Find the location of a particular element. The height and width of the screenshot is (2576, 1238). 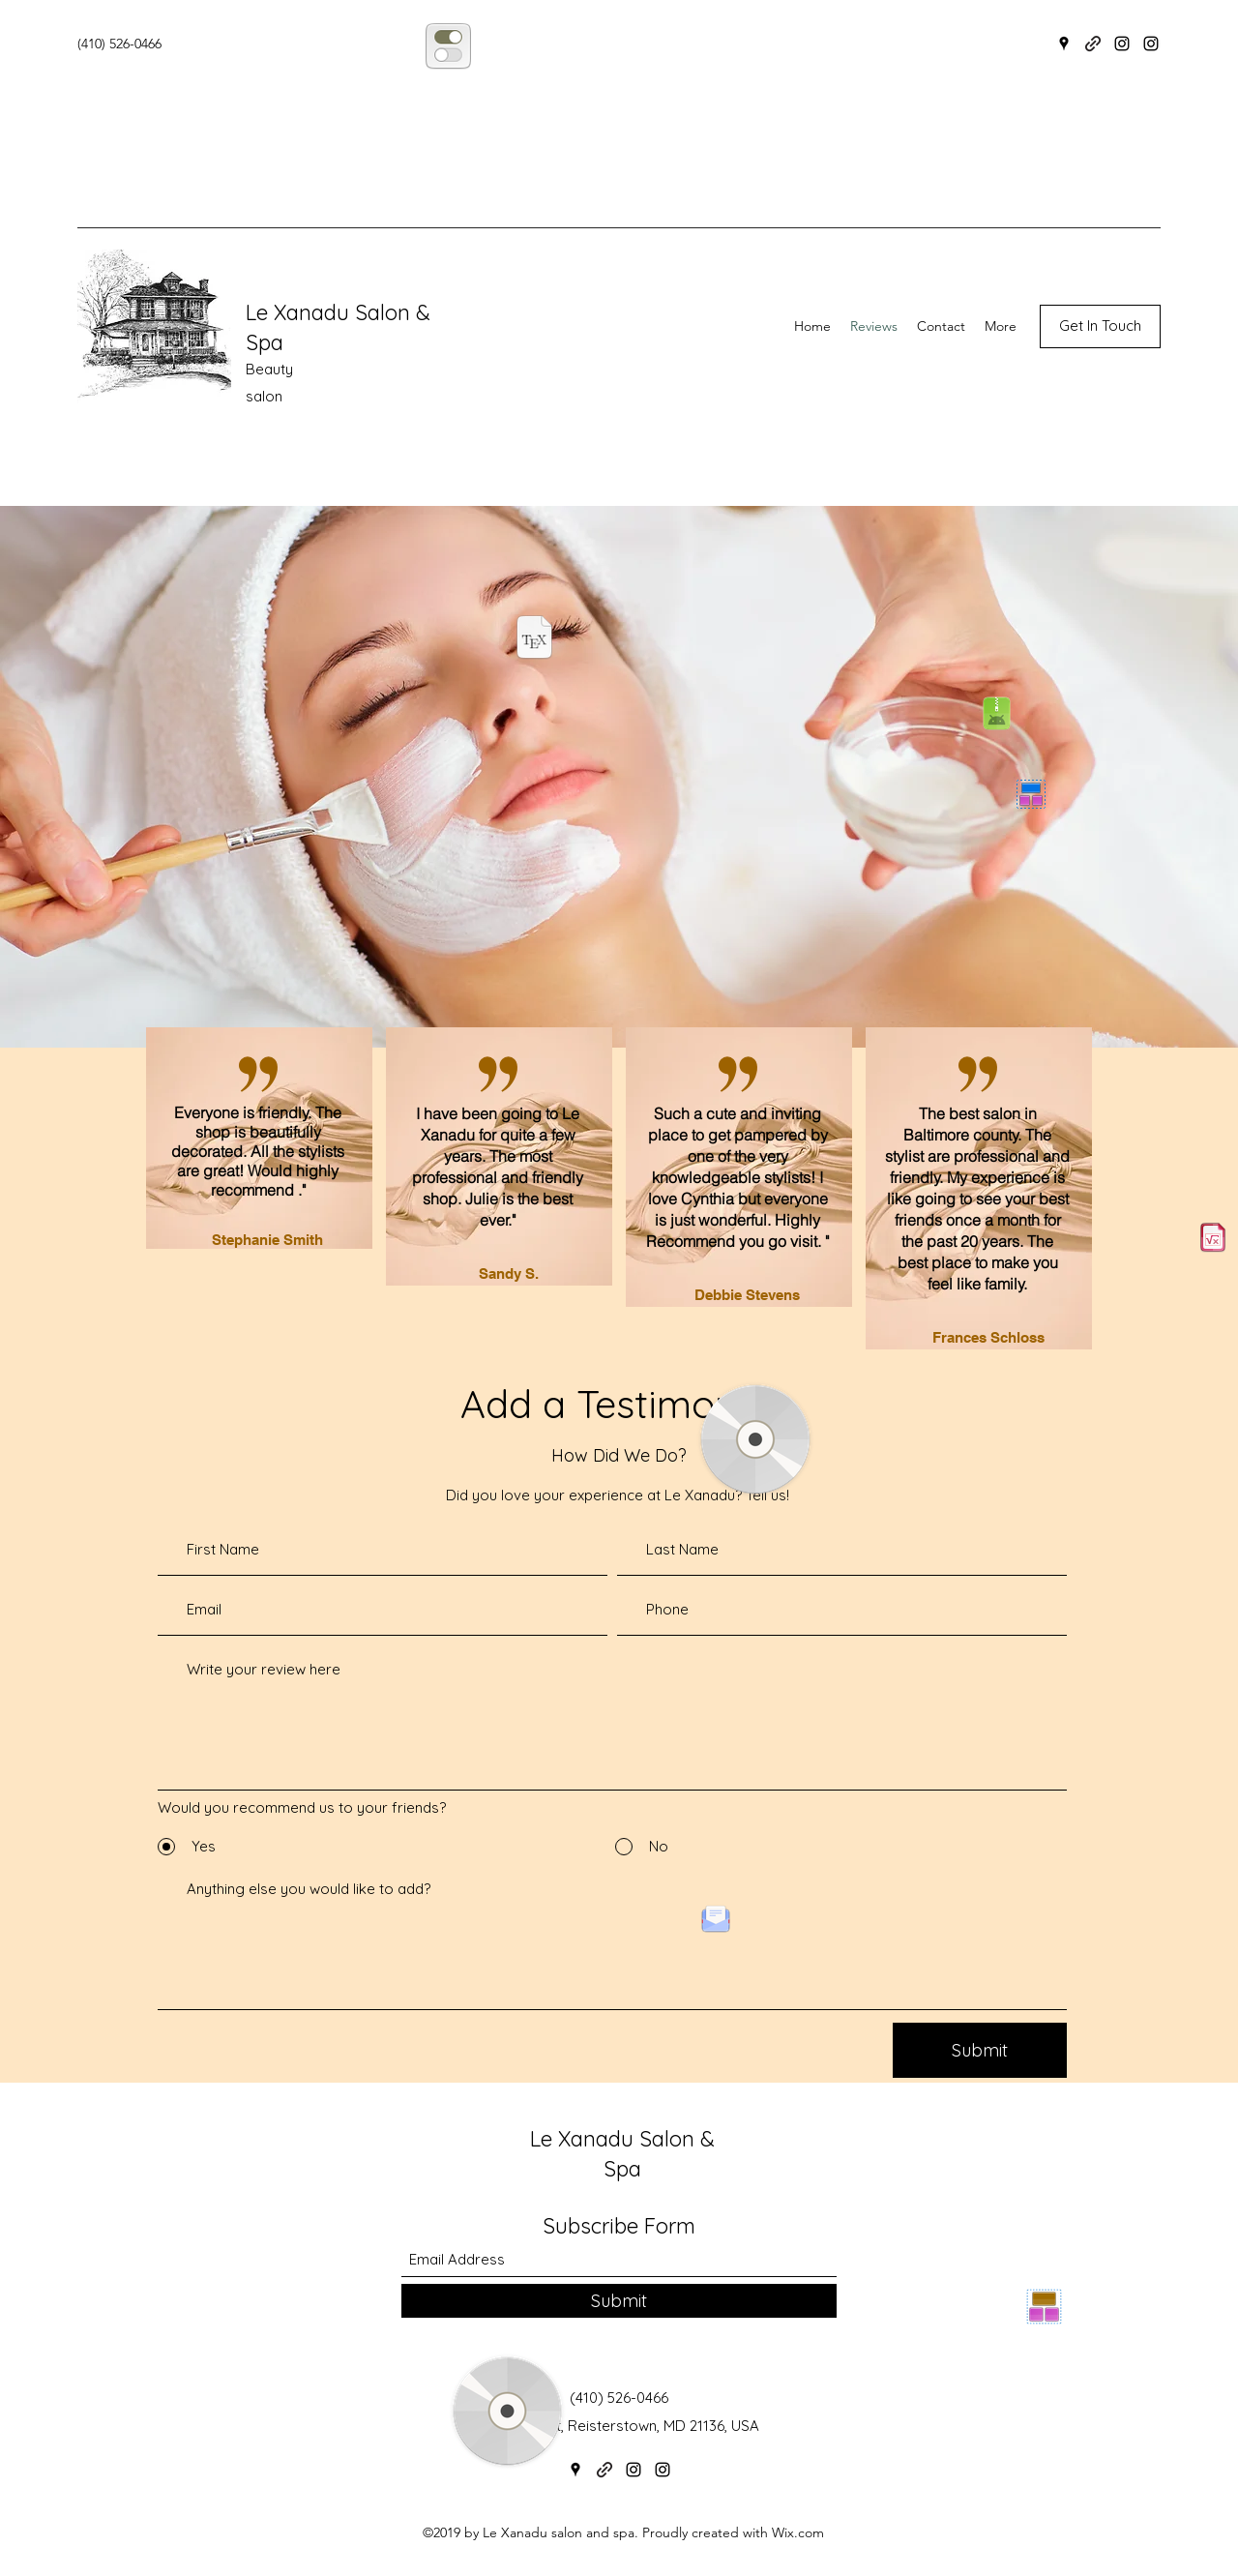

open unity tweak tool settings is located at coordinates (448, 45).